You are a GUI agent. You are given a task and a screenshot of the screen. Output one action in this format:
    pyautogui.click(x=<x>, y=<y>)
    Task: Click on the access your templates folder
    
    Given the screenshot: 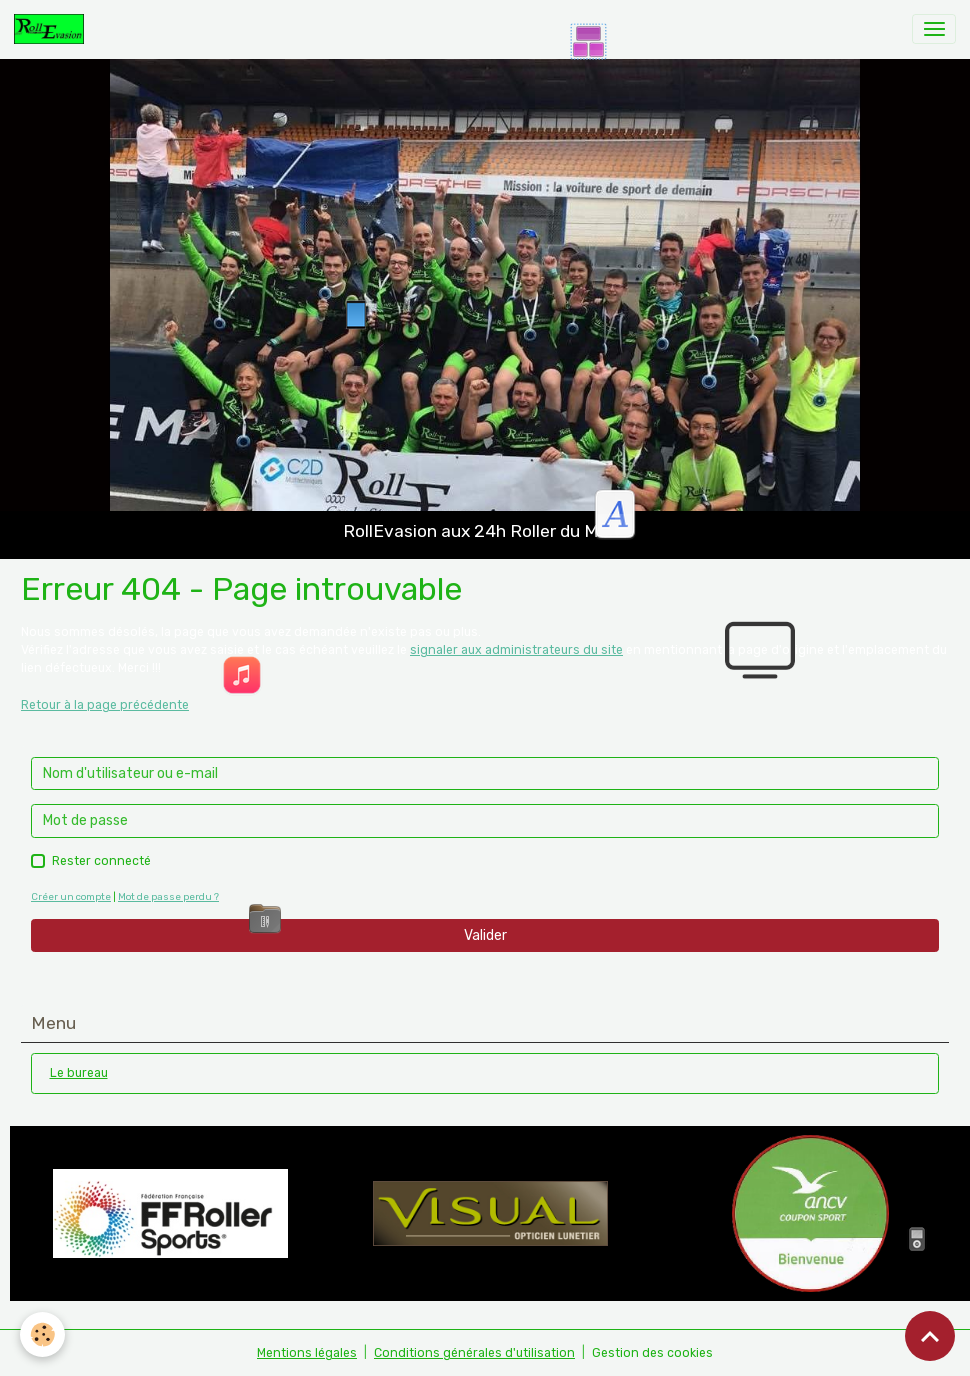 What is the action you would take?
    pyautogui.click(x=265, y=918)
    